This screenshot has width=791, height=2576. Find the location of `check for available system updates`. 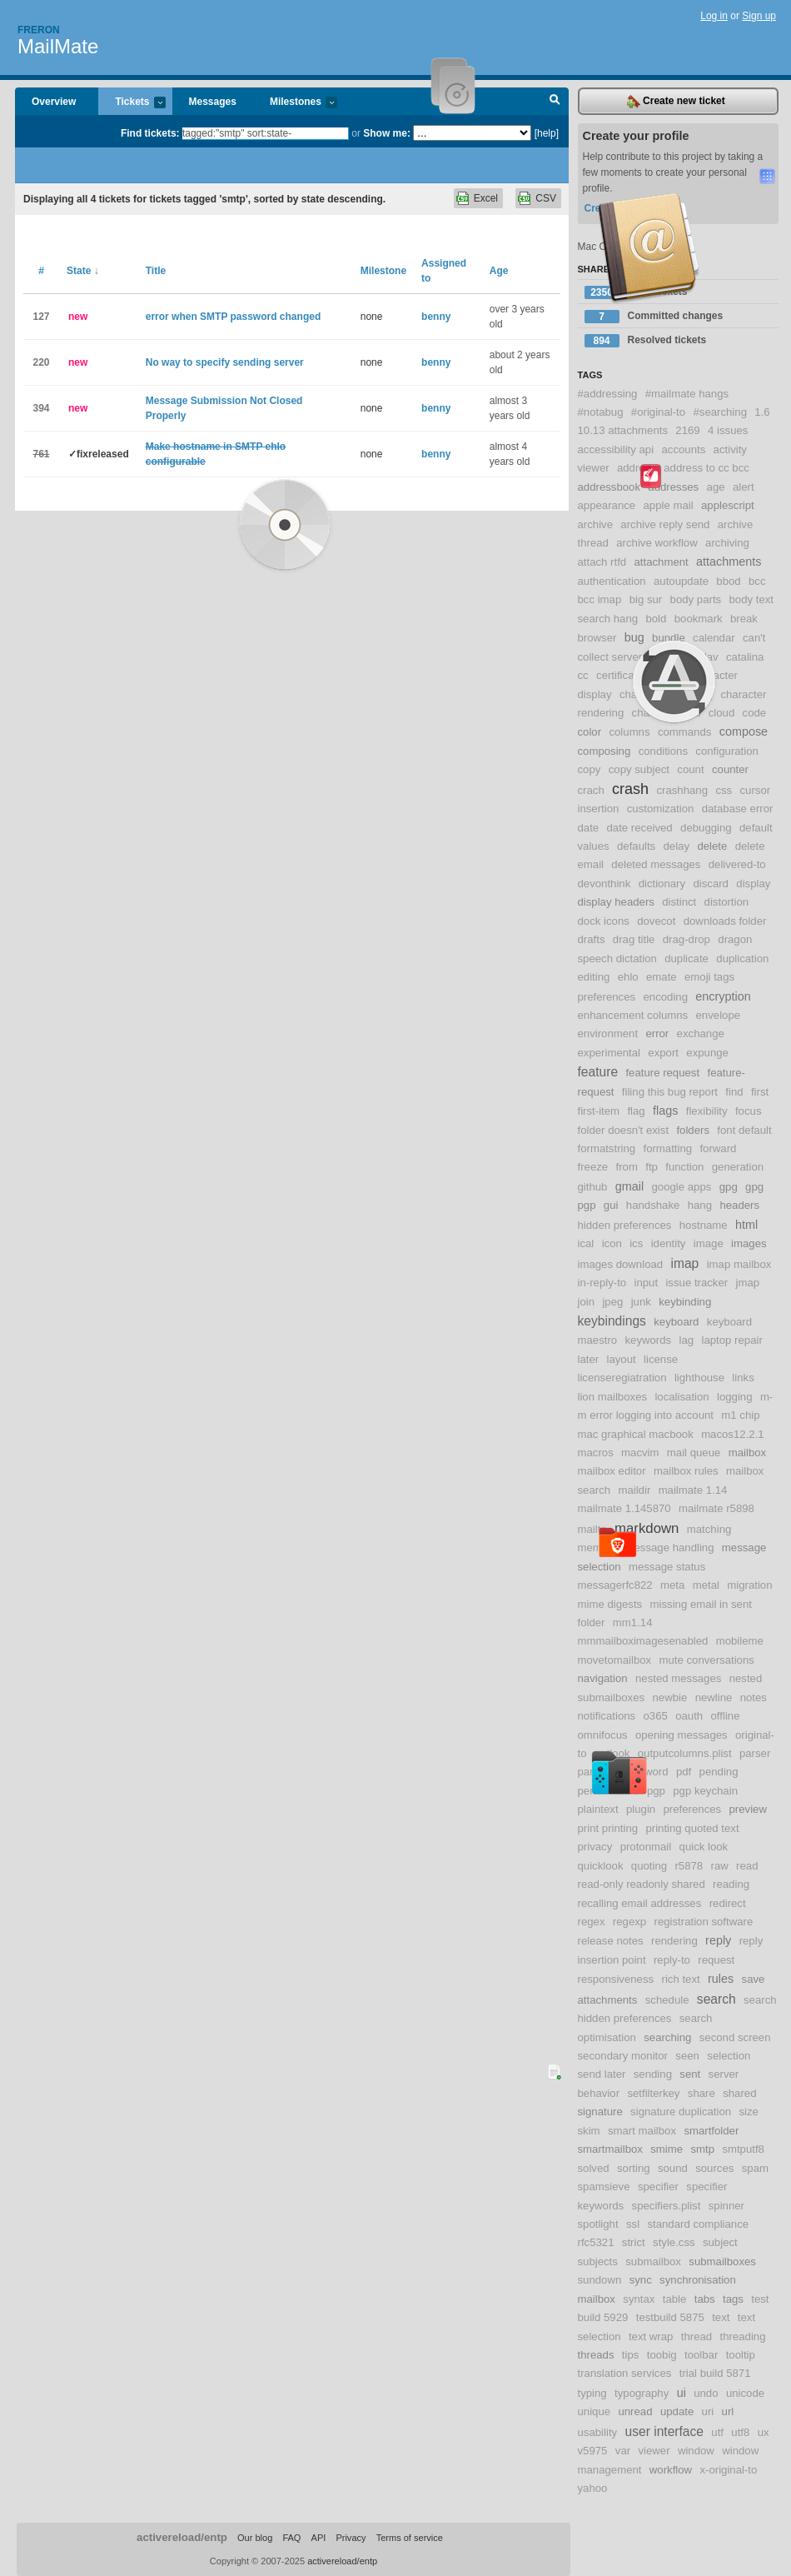

check for available system updates is located at coordinates (674, 681).